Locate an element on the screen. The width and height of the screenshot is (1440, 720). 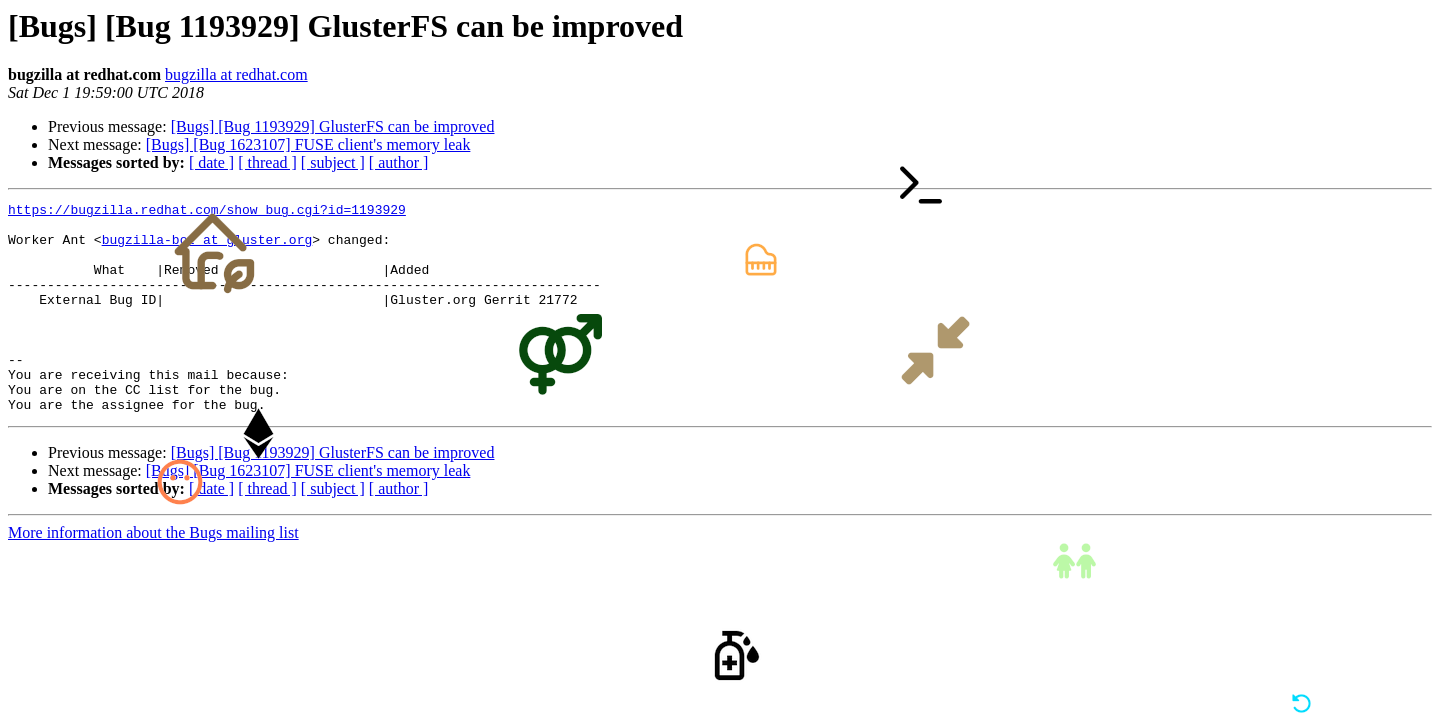
access hand sanitizer station information is located at coordinates (734, 655).